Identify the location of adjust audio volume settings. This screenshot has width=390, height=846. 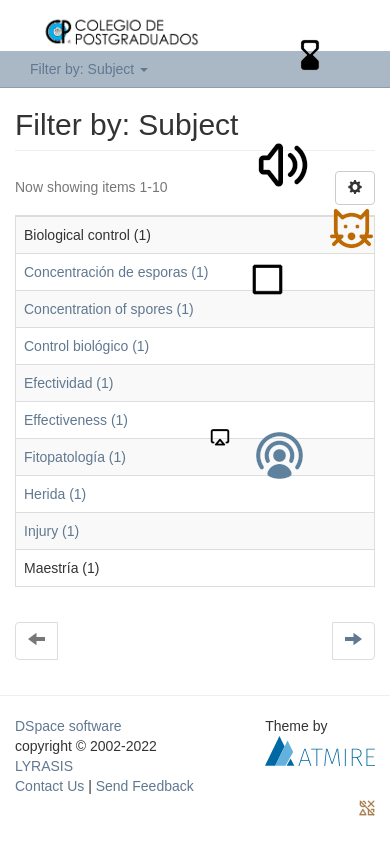
(283, 165).